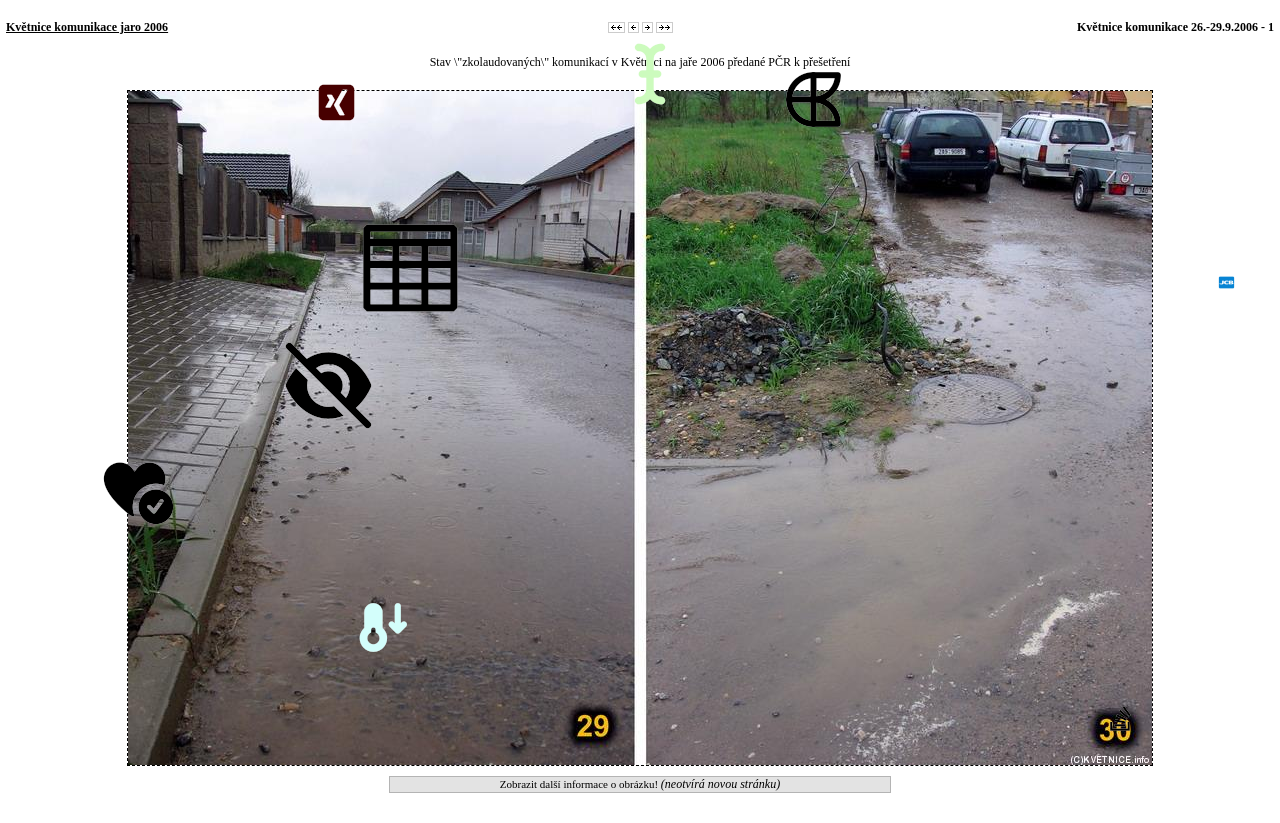  I want to click on item added to favorites successfully, so click(138, 489).